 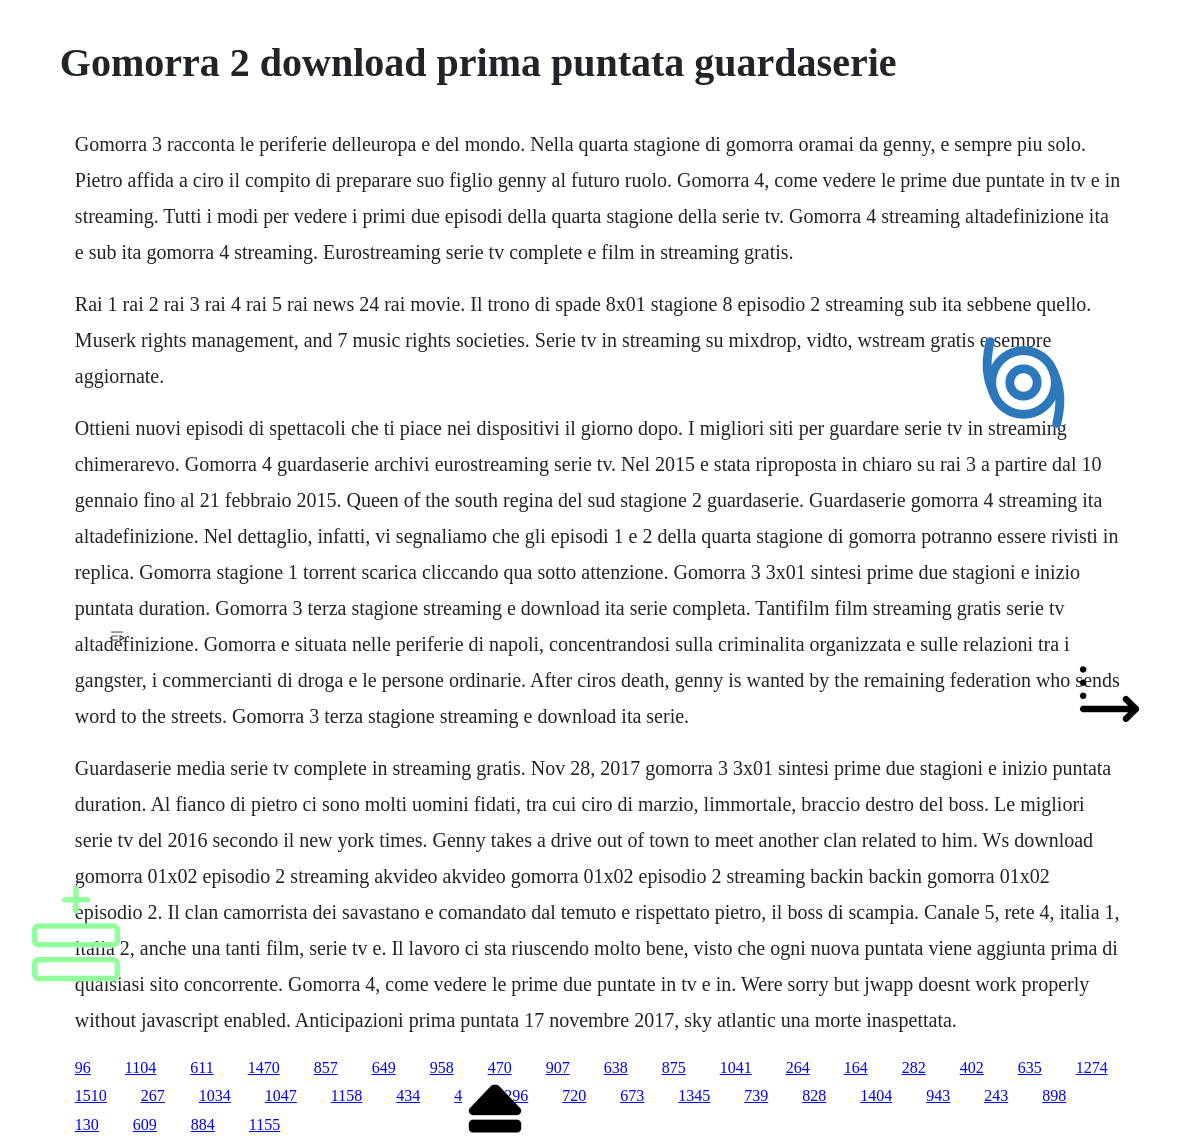 What do you see at coordinates (1109, 692) in the screenshot?
I see `set or view the x-axis in a chart or graph` at bounding box center [1109, 692].